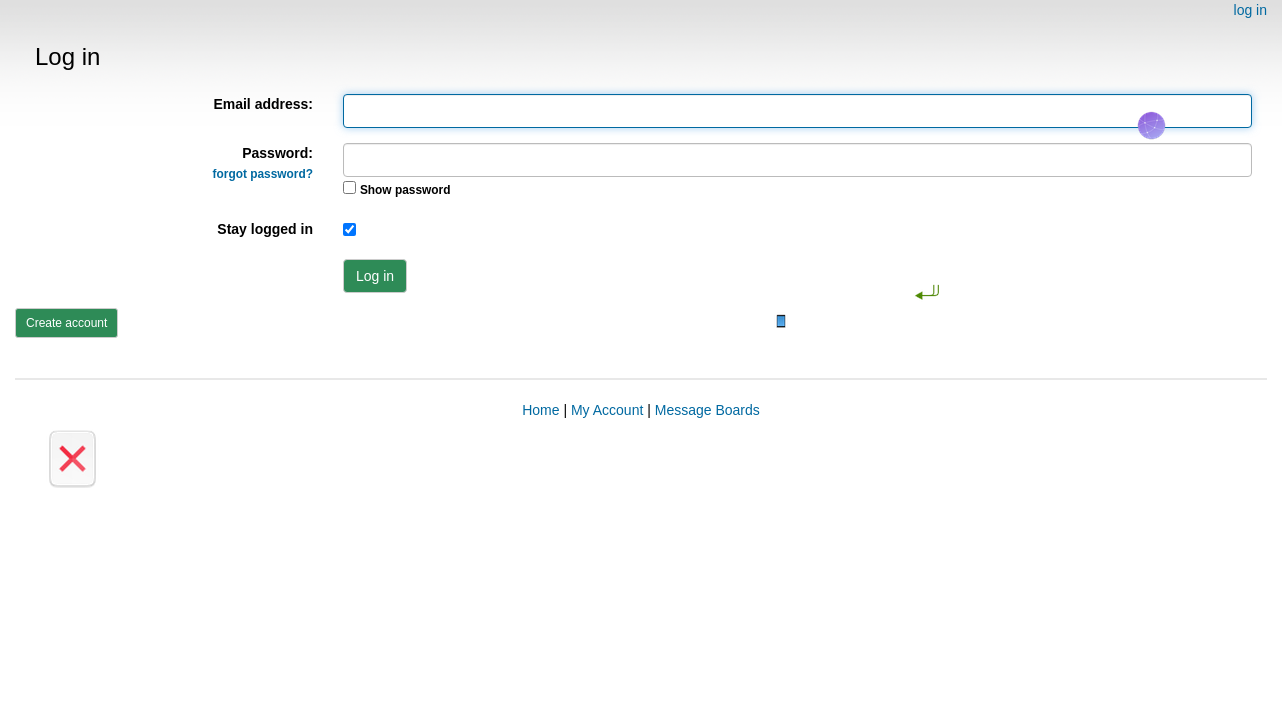 This screenshot has width=1282, height=720. I want to click on view connected iPad mini device, so click(781, 320).